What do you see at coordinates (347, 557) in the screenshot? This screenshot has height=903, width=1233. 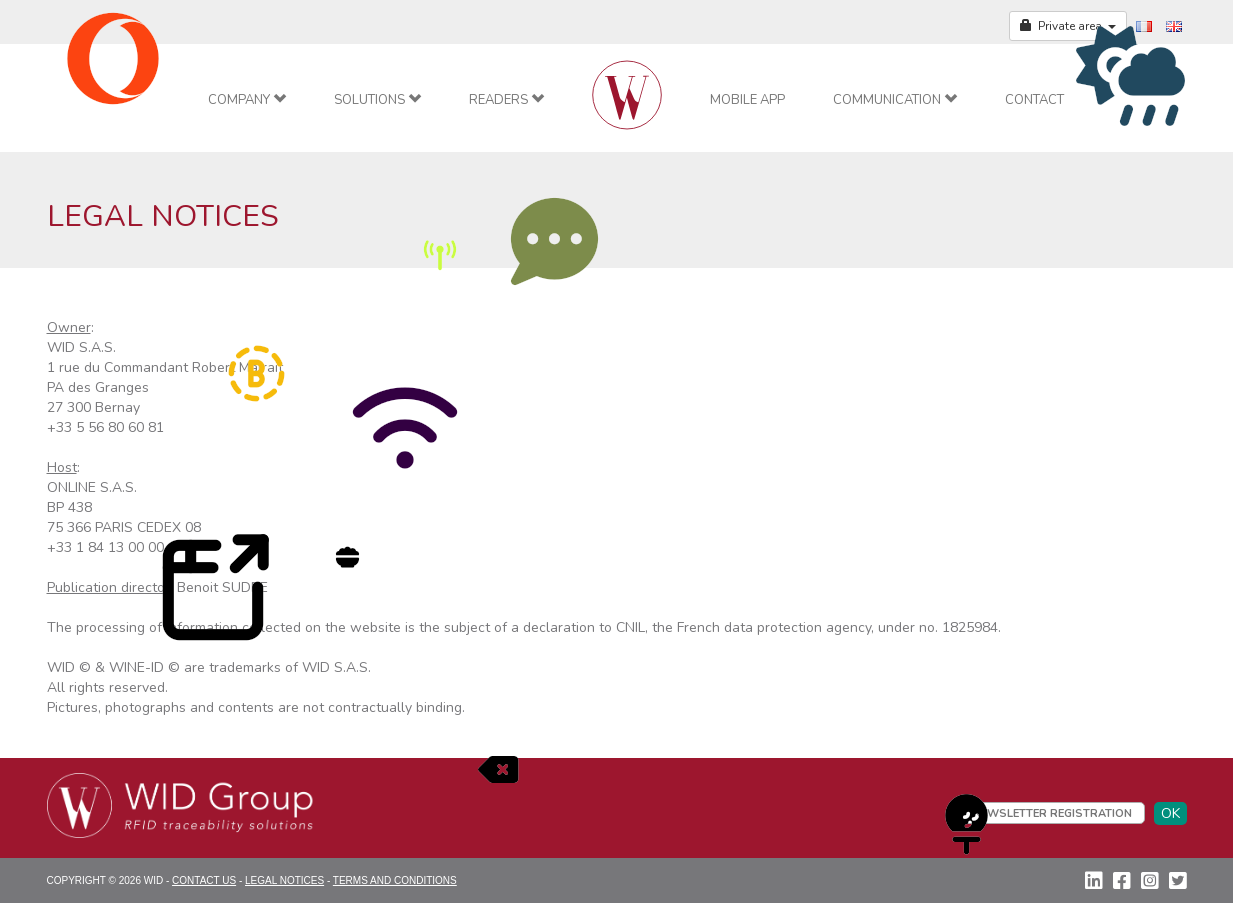 I see `view food or meal options` at bounding box center [347, 557].